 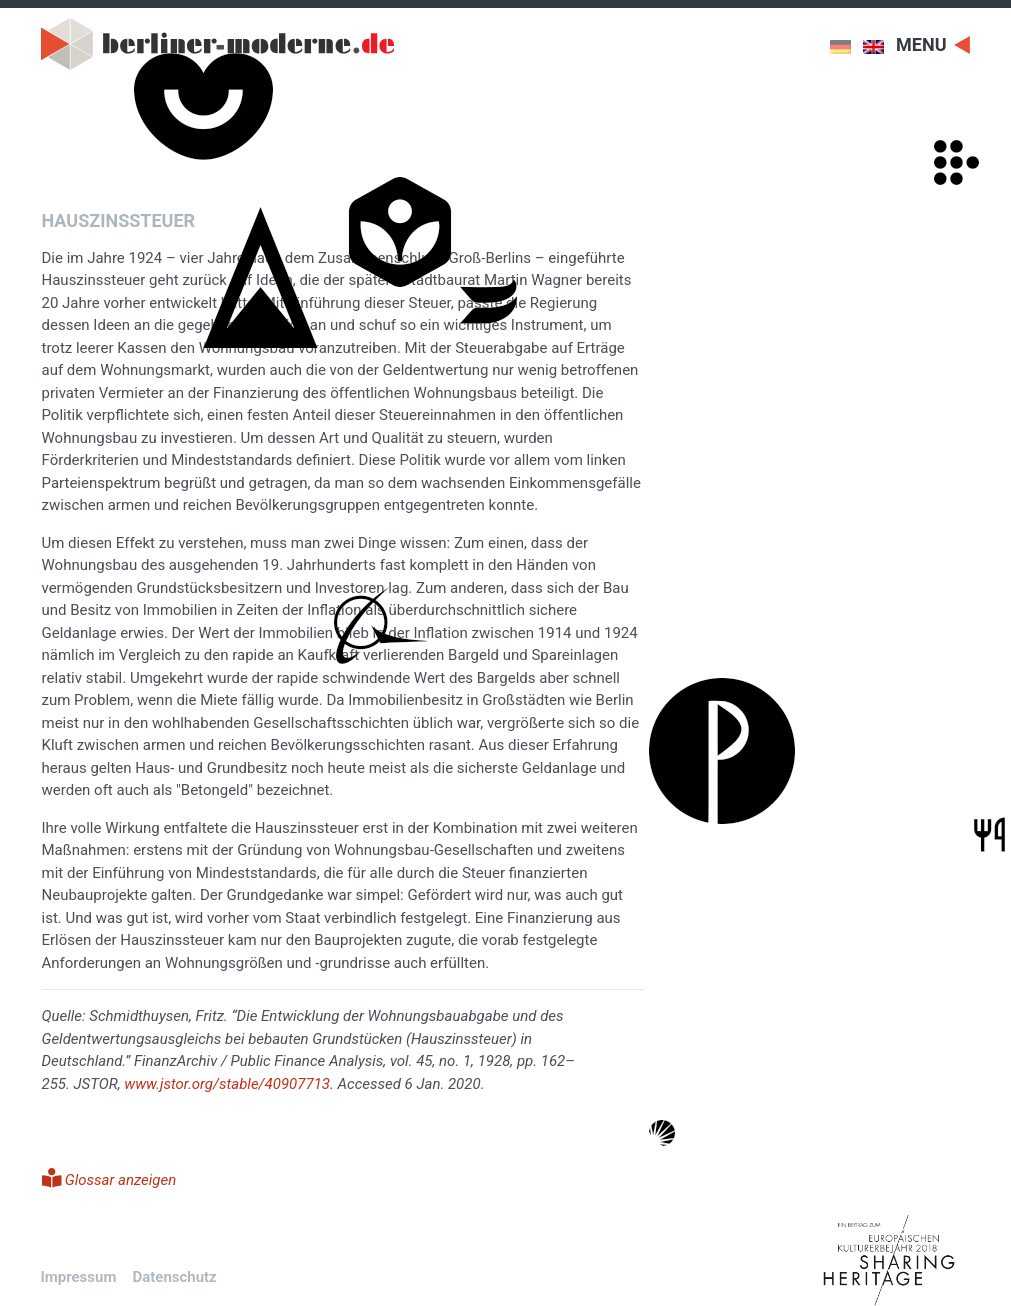 What do you see at coordinates (722, 751) in the screenshot?
I see `PurgeCSS logo - a CSS optimization tool` at bounding box center [722, 751].